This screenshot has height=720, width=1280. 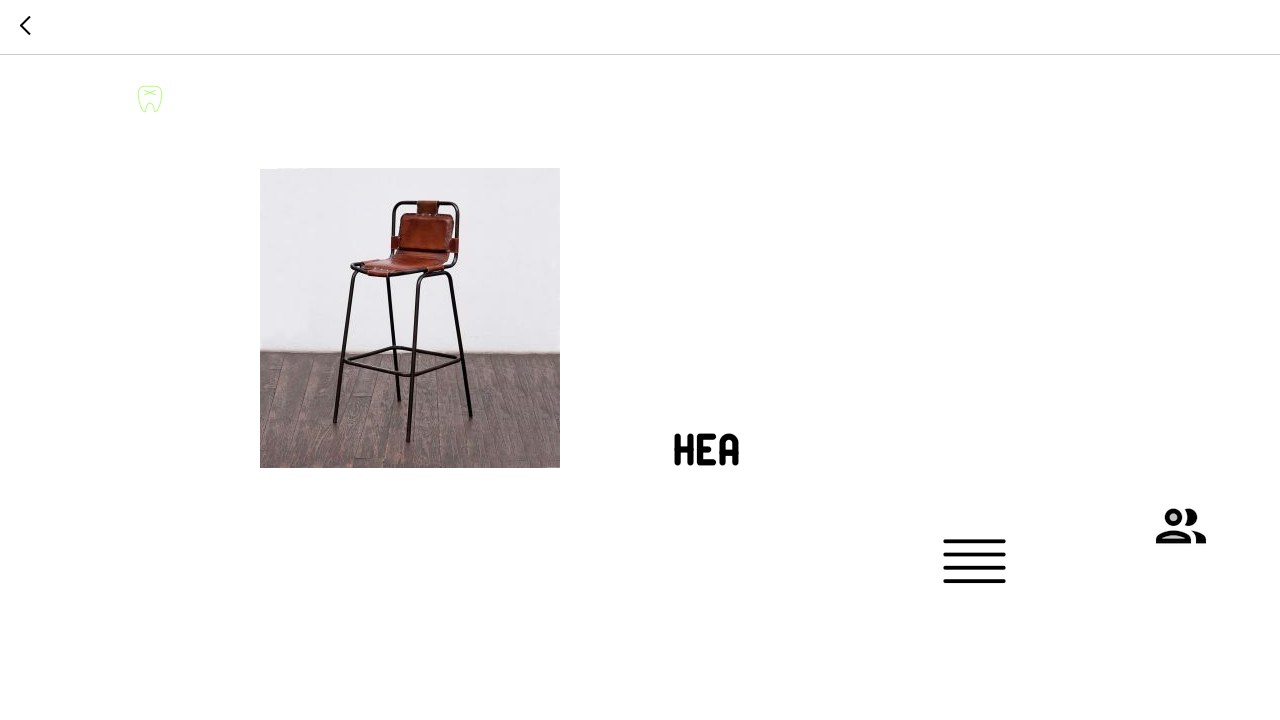 I want to click on view contacts or people list, so click(x=1181, y=526).